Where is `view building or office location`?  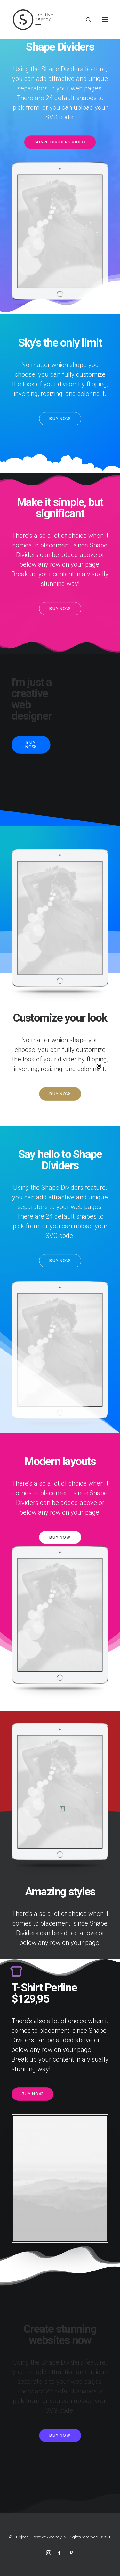
view building or office location is located at coordinates (62, 1809).